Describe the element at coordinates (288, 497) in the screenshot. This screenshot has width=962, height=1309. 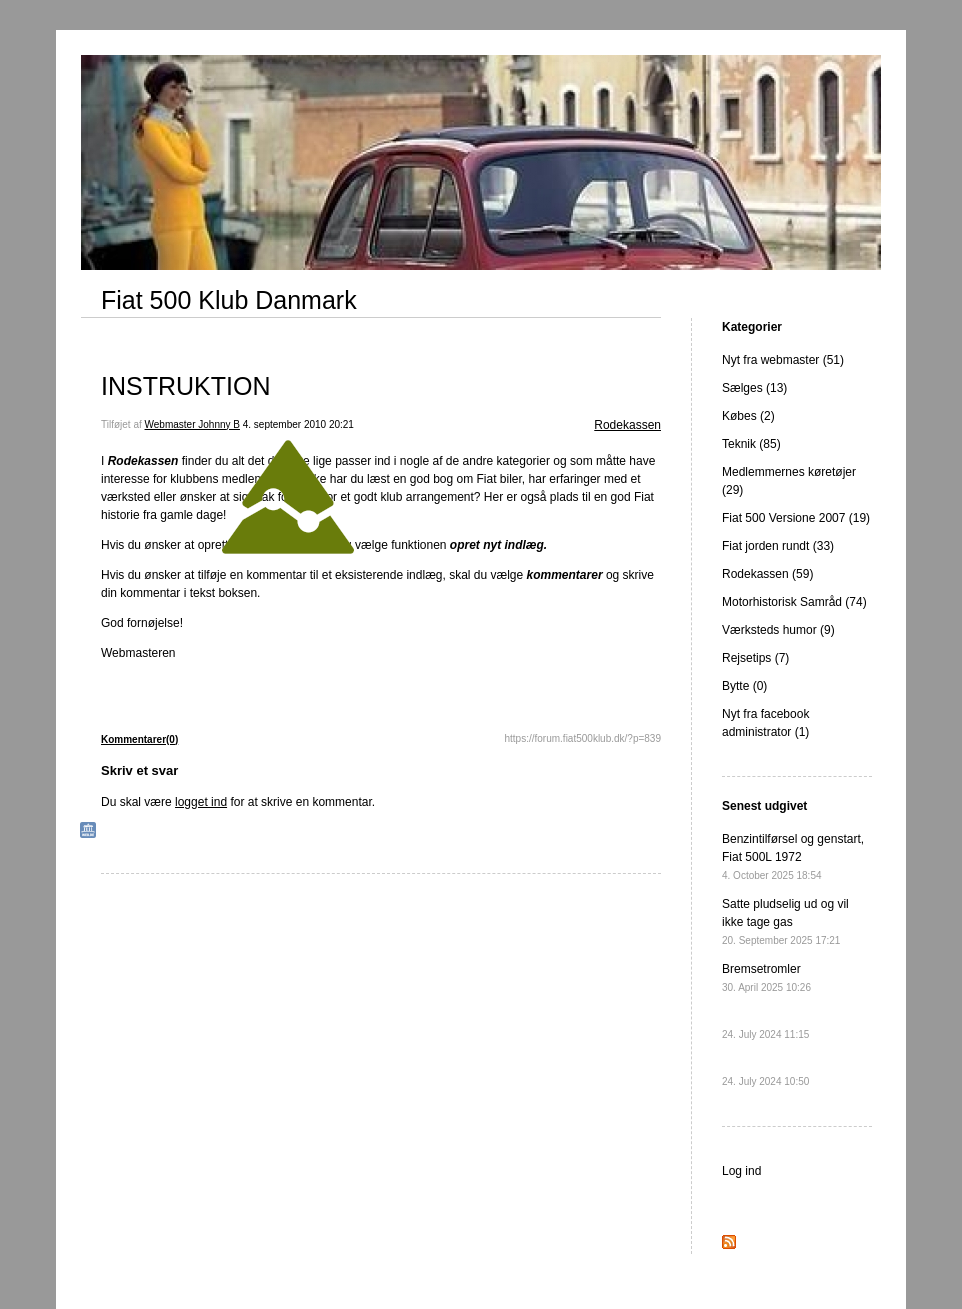
I see `Pine Script programming language logo` at that location.